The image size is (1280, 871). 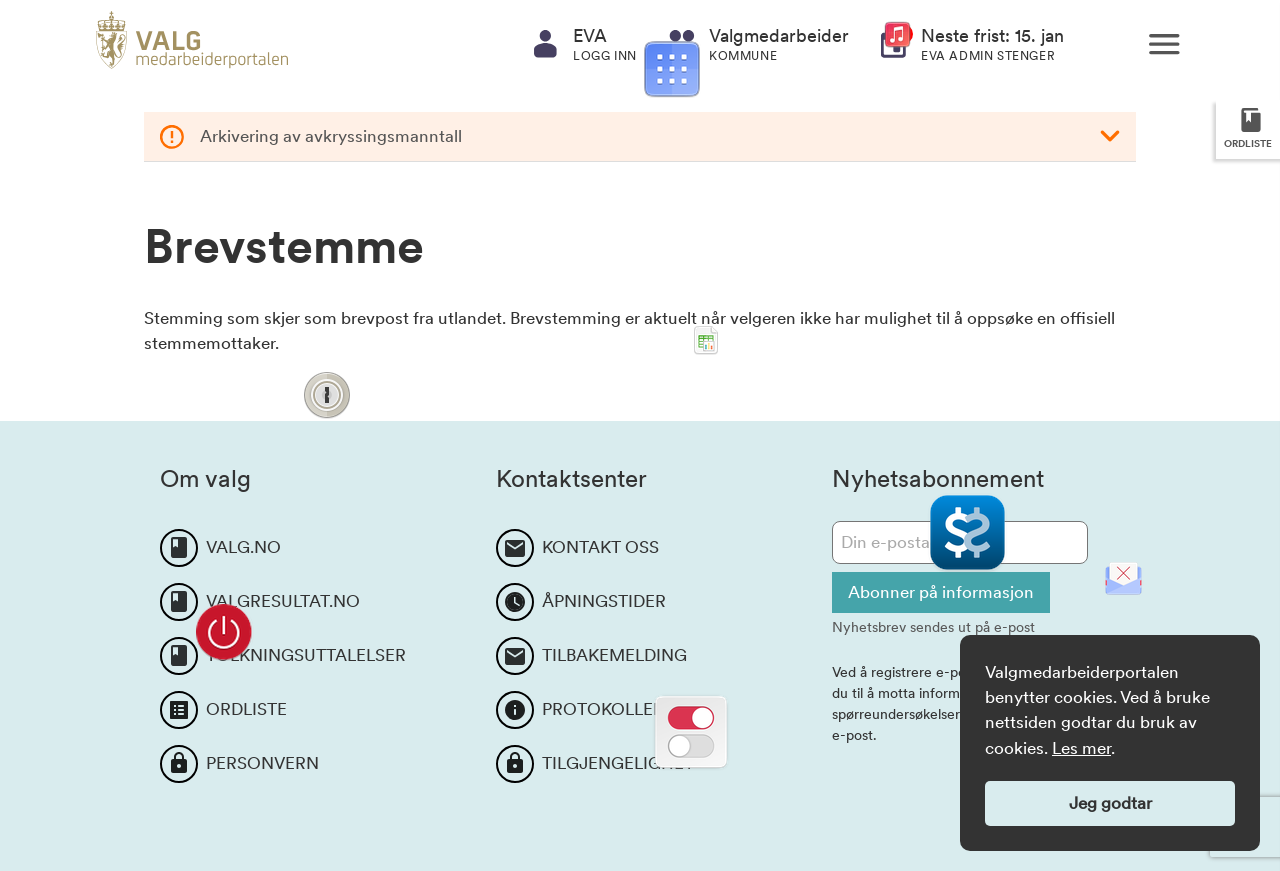 What do you see at coordinates (897, 34) in the screenshot?
I see `open the gnome music app` at bounding box center [897, 34].